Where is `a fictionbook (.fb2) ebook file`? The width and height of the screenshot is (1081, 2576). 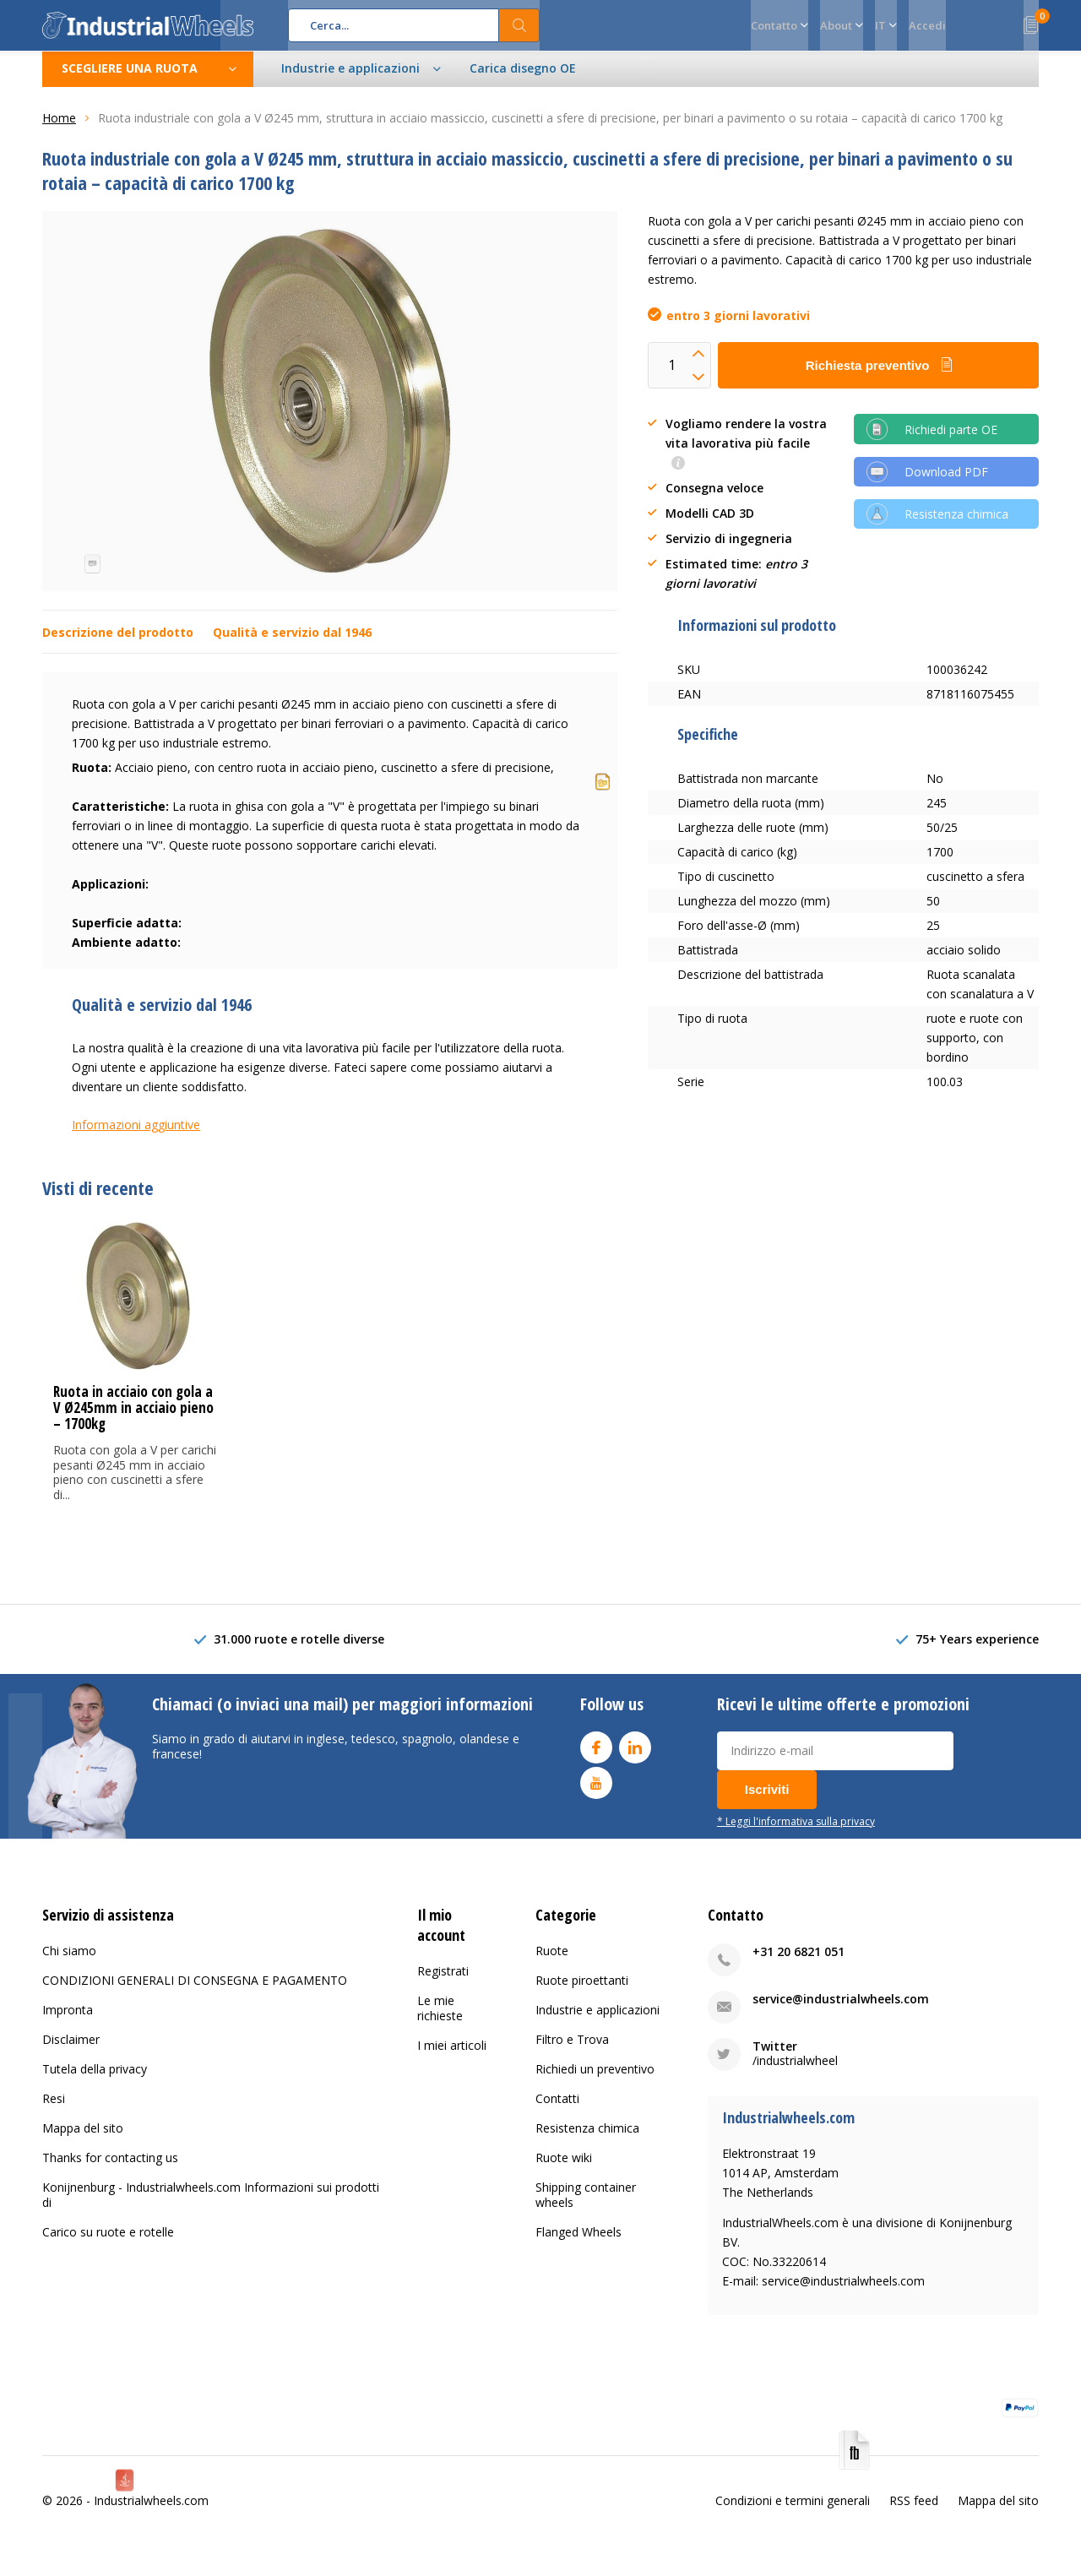 a fictionbook (.fb2) ebook file is located at coordinates (854, 2450).